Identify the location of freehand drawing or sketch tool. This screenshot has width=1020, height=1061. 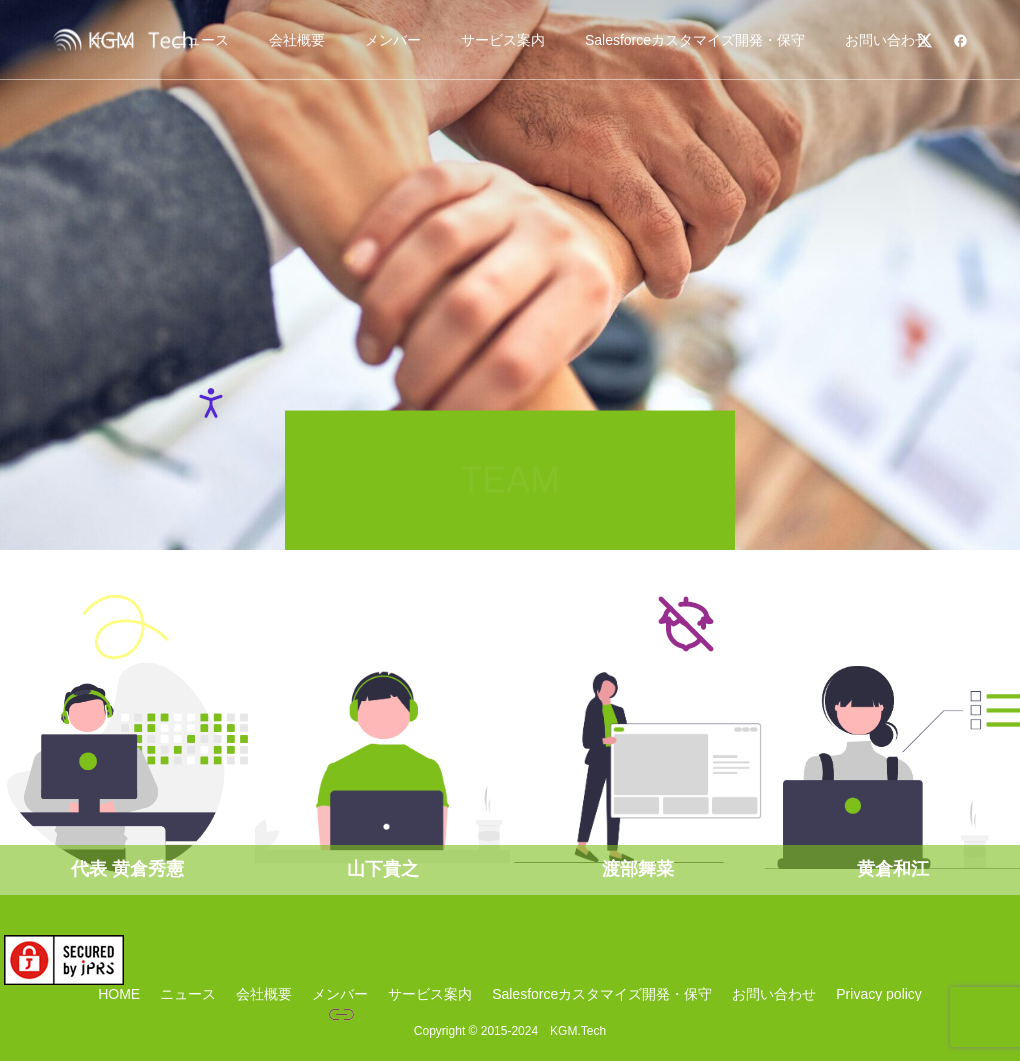
(121, 627).